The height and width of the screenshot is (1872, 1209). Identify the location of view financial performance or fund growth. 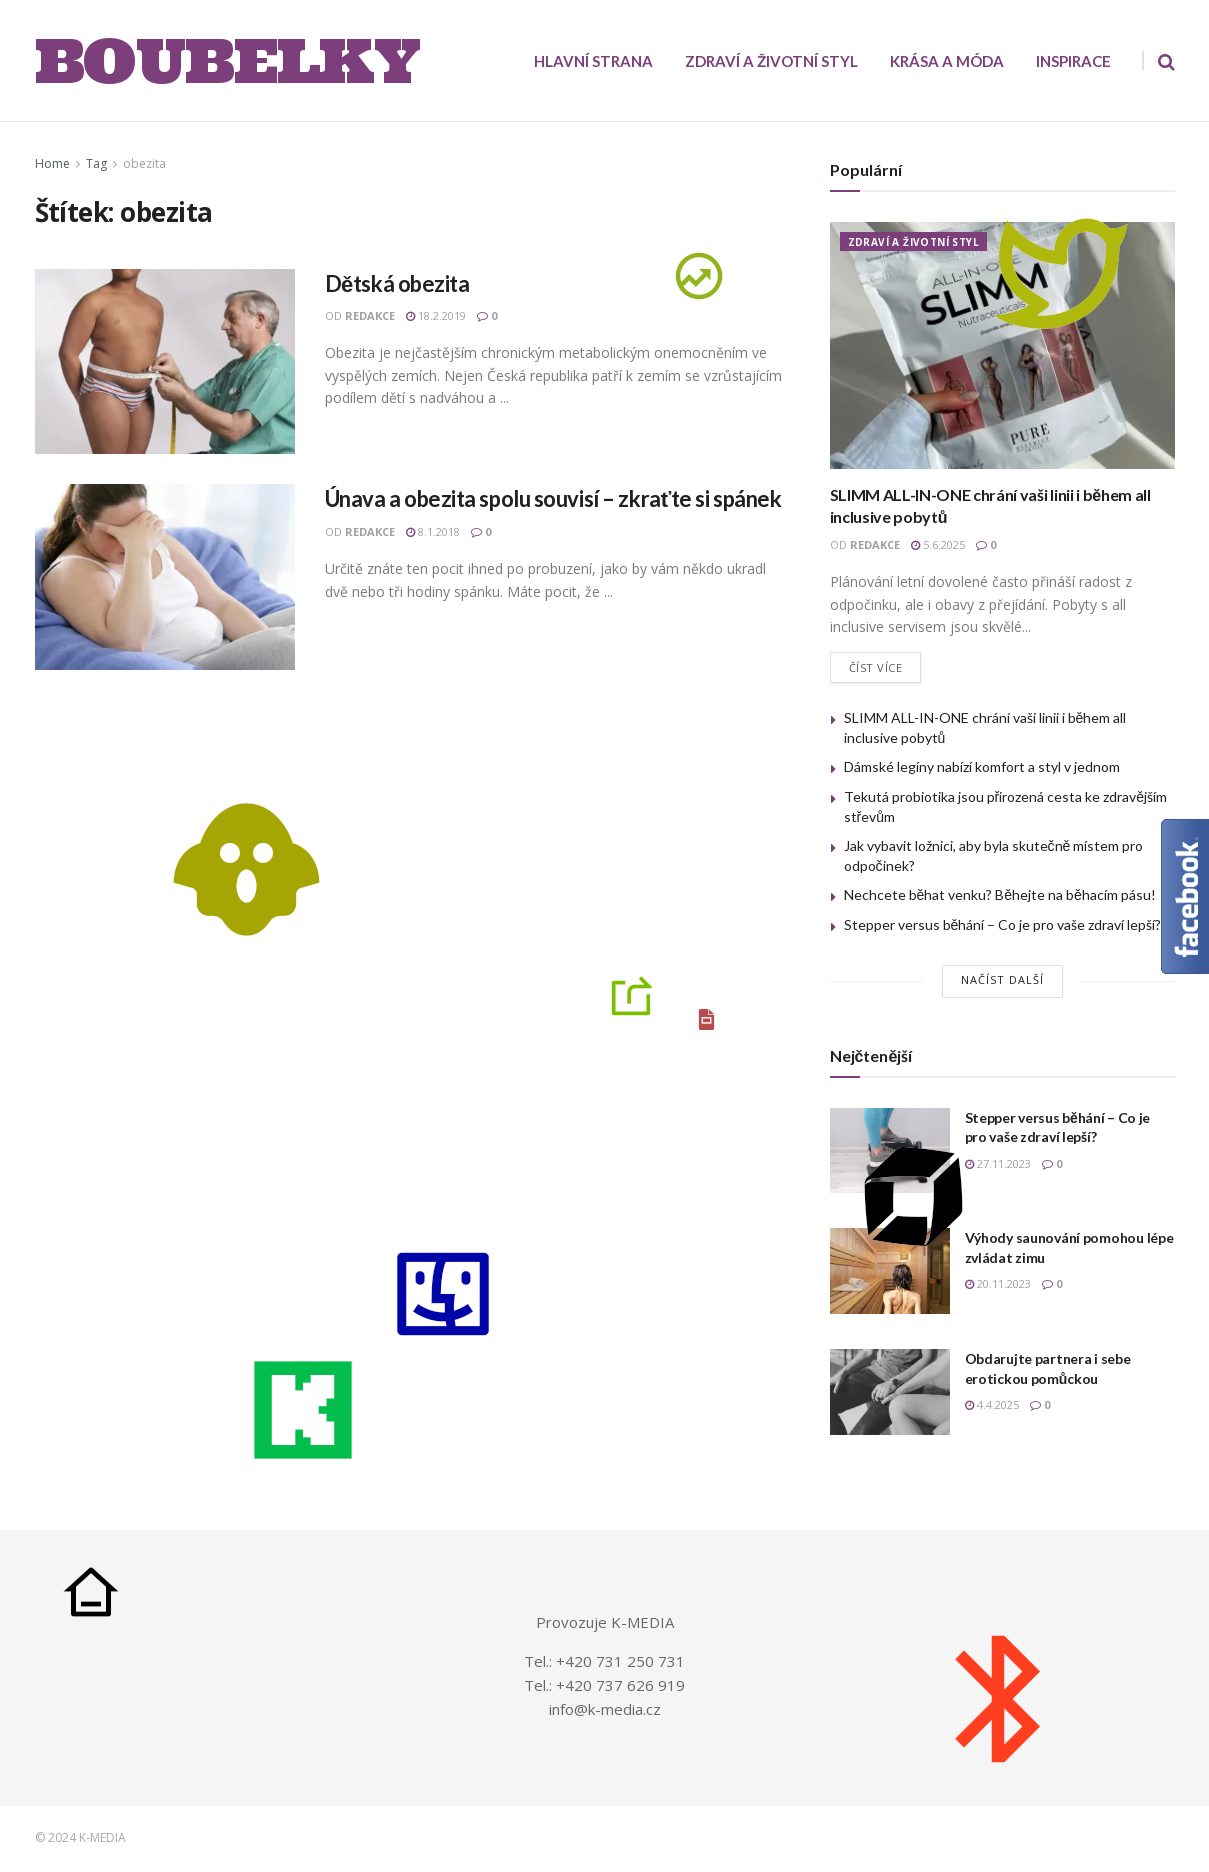
(699, 276).